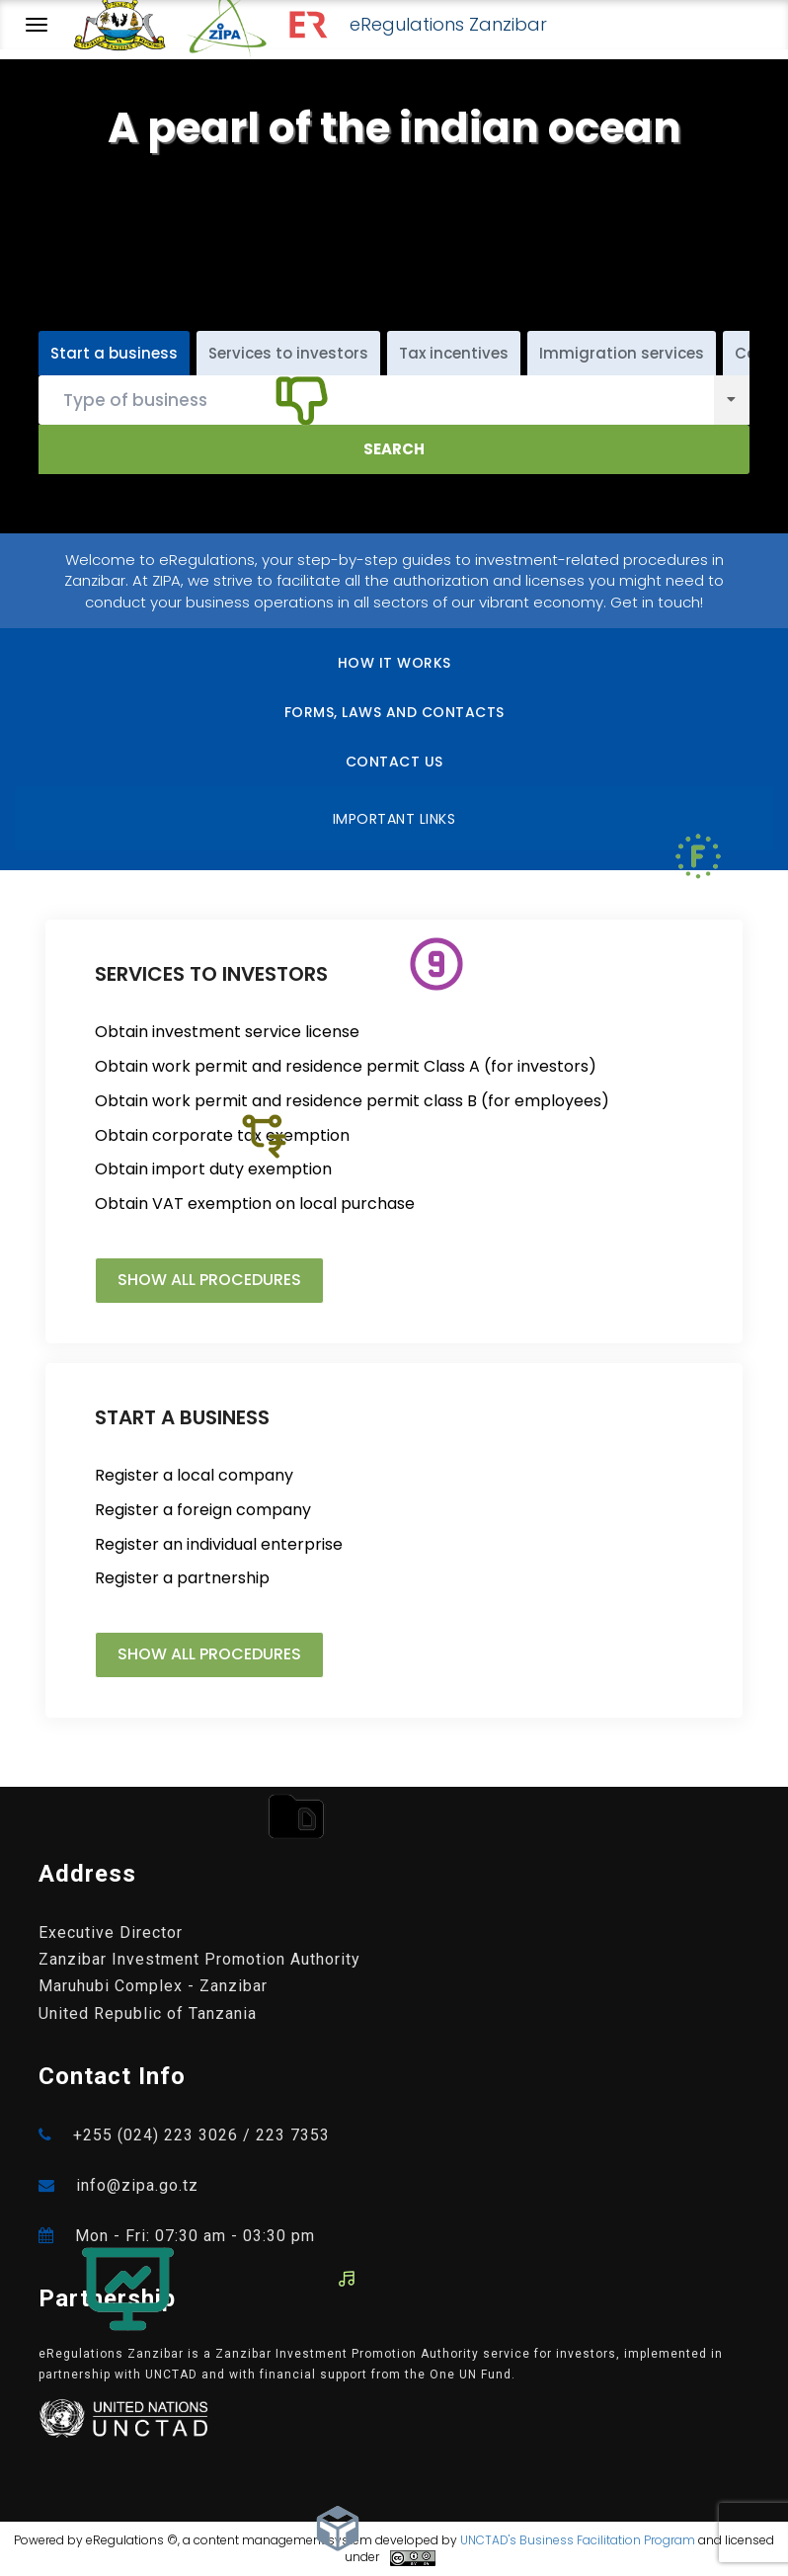 The width and height of the screenshot is (788, 2576). Describe the element at coordinates (698, 856) in the screenshot. I see `indicates a draft or pending Facebook connection` at that location.